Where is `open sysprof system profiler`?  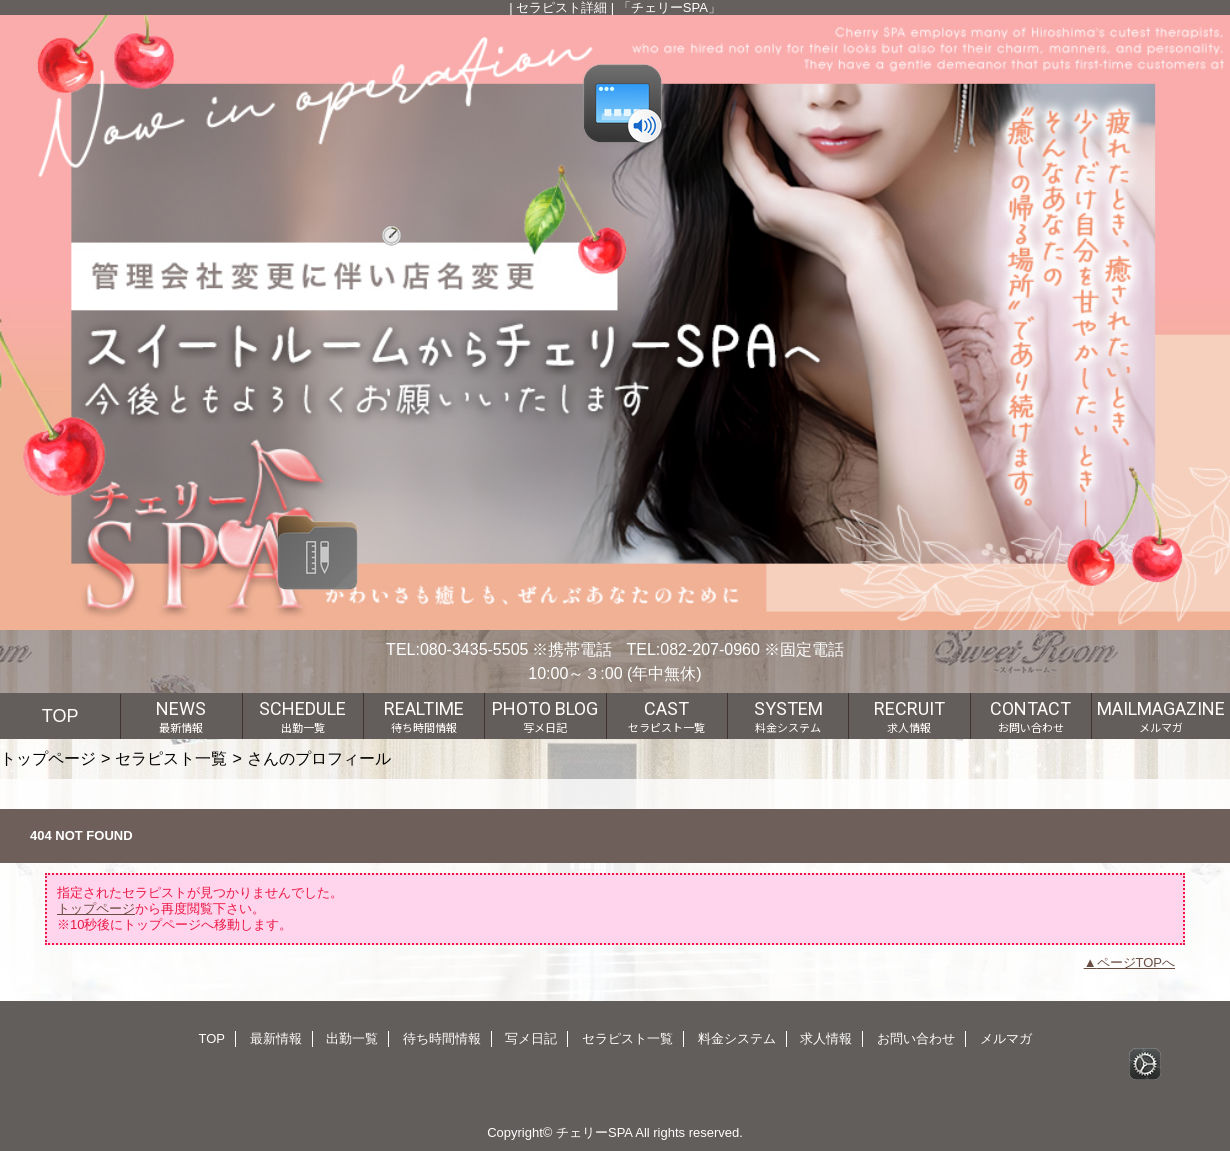
open sysprof system profiler is located at coordinates (391, 235).